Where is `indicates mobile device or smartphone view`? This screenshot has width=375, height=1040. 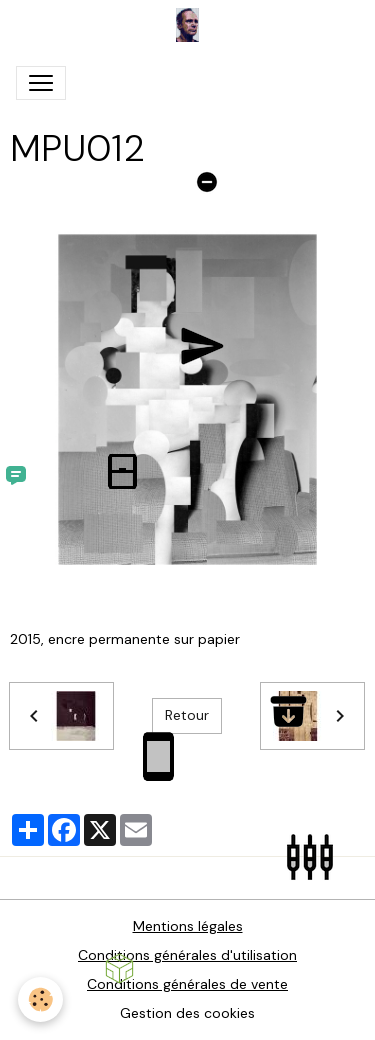
indicates mobile device or smartphone view is located at coordinates (158, 756).